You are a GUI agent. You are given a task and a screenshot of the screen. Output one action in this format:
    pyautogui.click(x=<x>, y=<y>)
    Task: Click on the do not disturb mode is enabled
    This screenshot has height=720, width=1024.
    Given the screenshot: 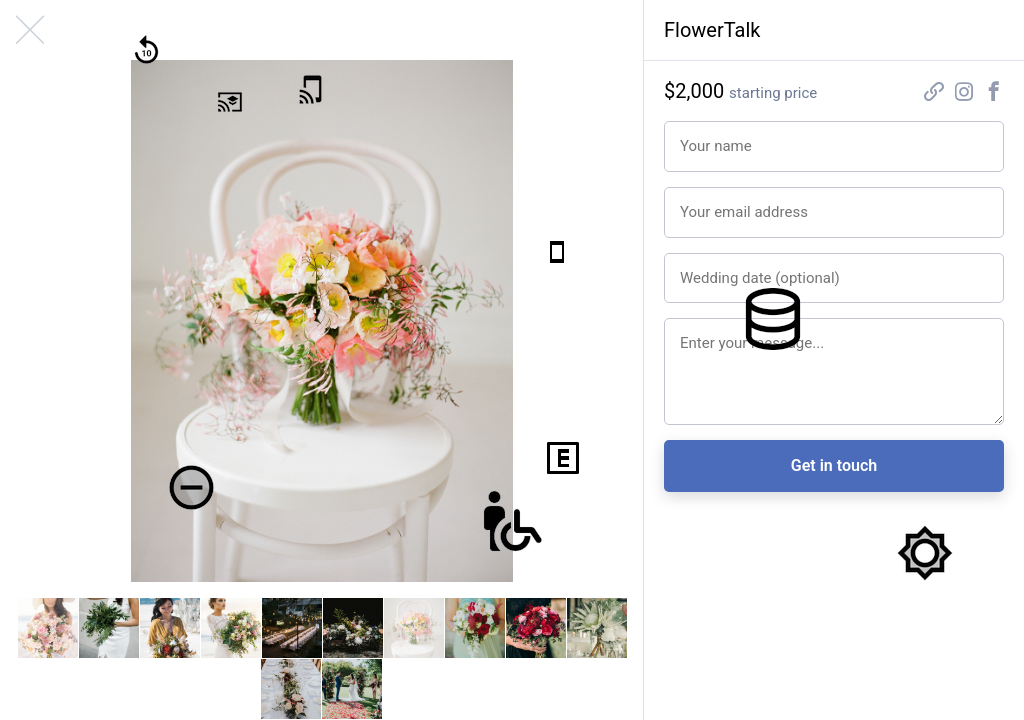 What is the action you would take?
    pyautogui.click(x=191, y=487)
    